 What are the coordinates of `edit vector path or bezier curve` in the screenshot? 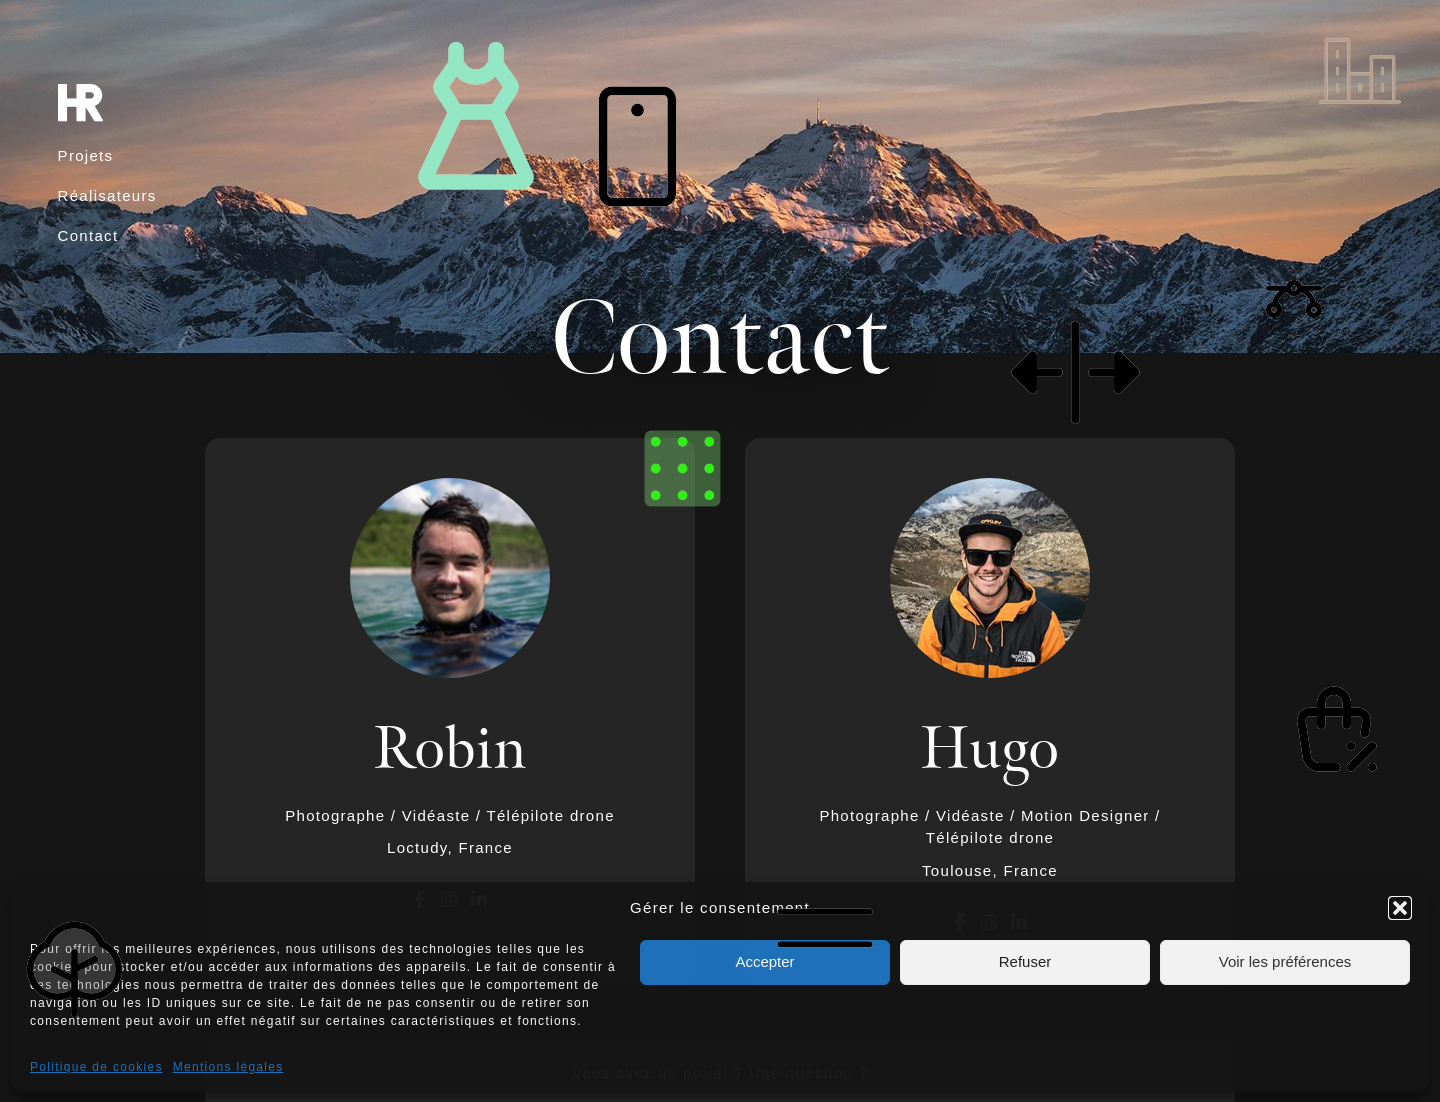 It's located at (1294, 299).